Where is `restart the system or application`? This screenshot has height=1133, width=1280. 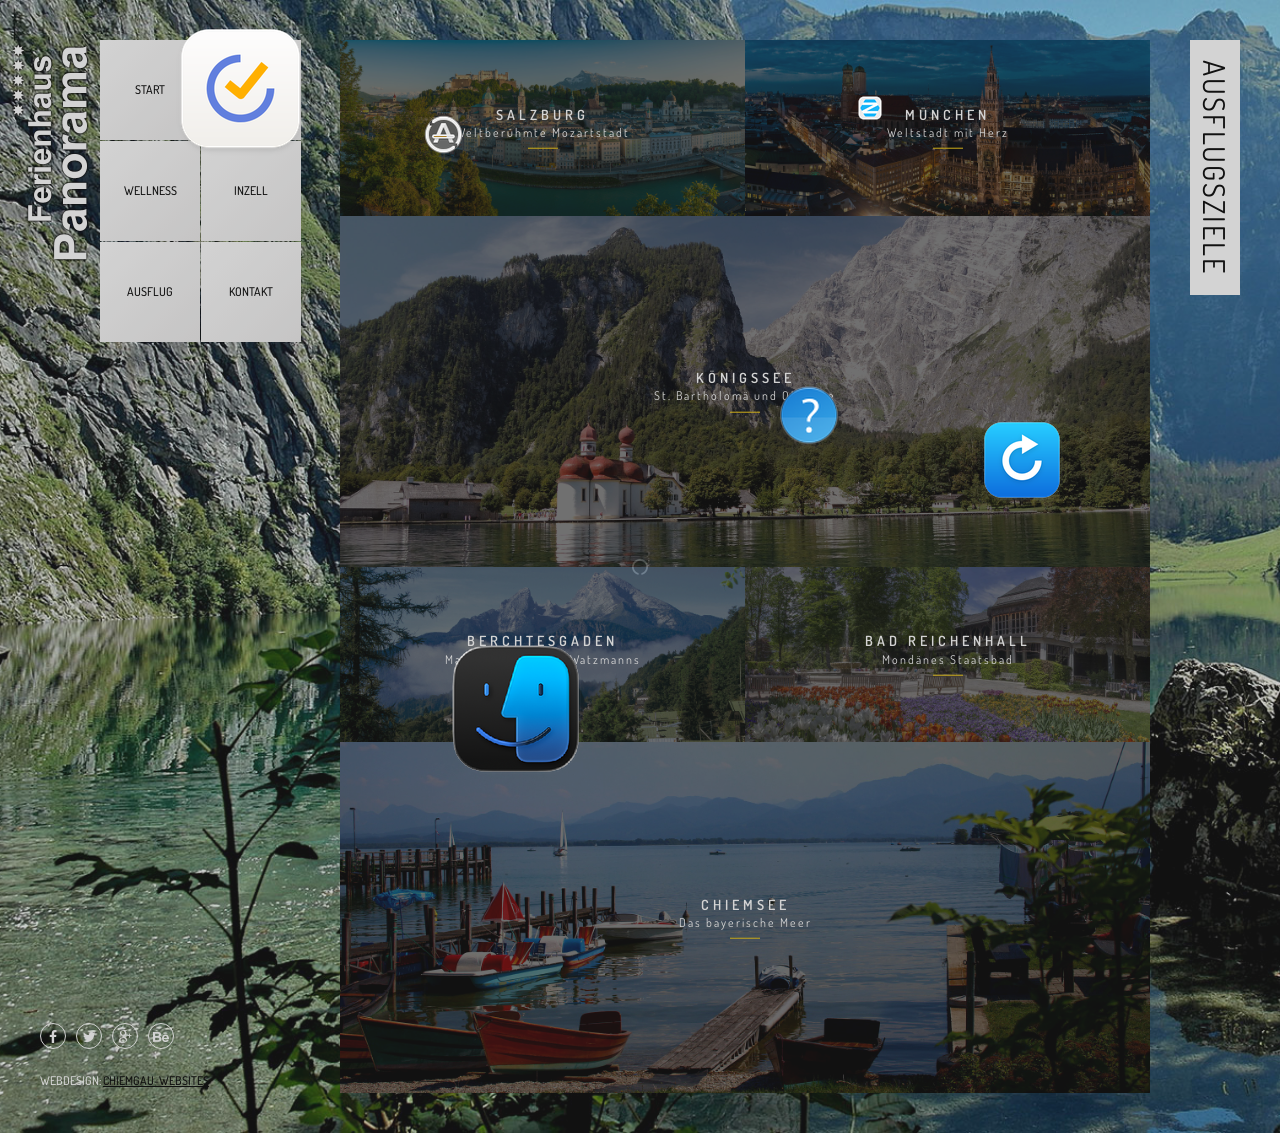 restart the system or application is located at coordinates (1022, 460).